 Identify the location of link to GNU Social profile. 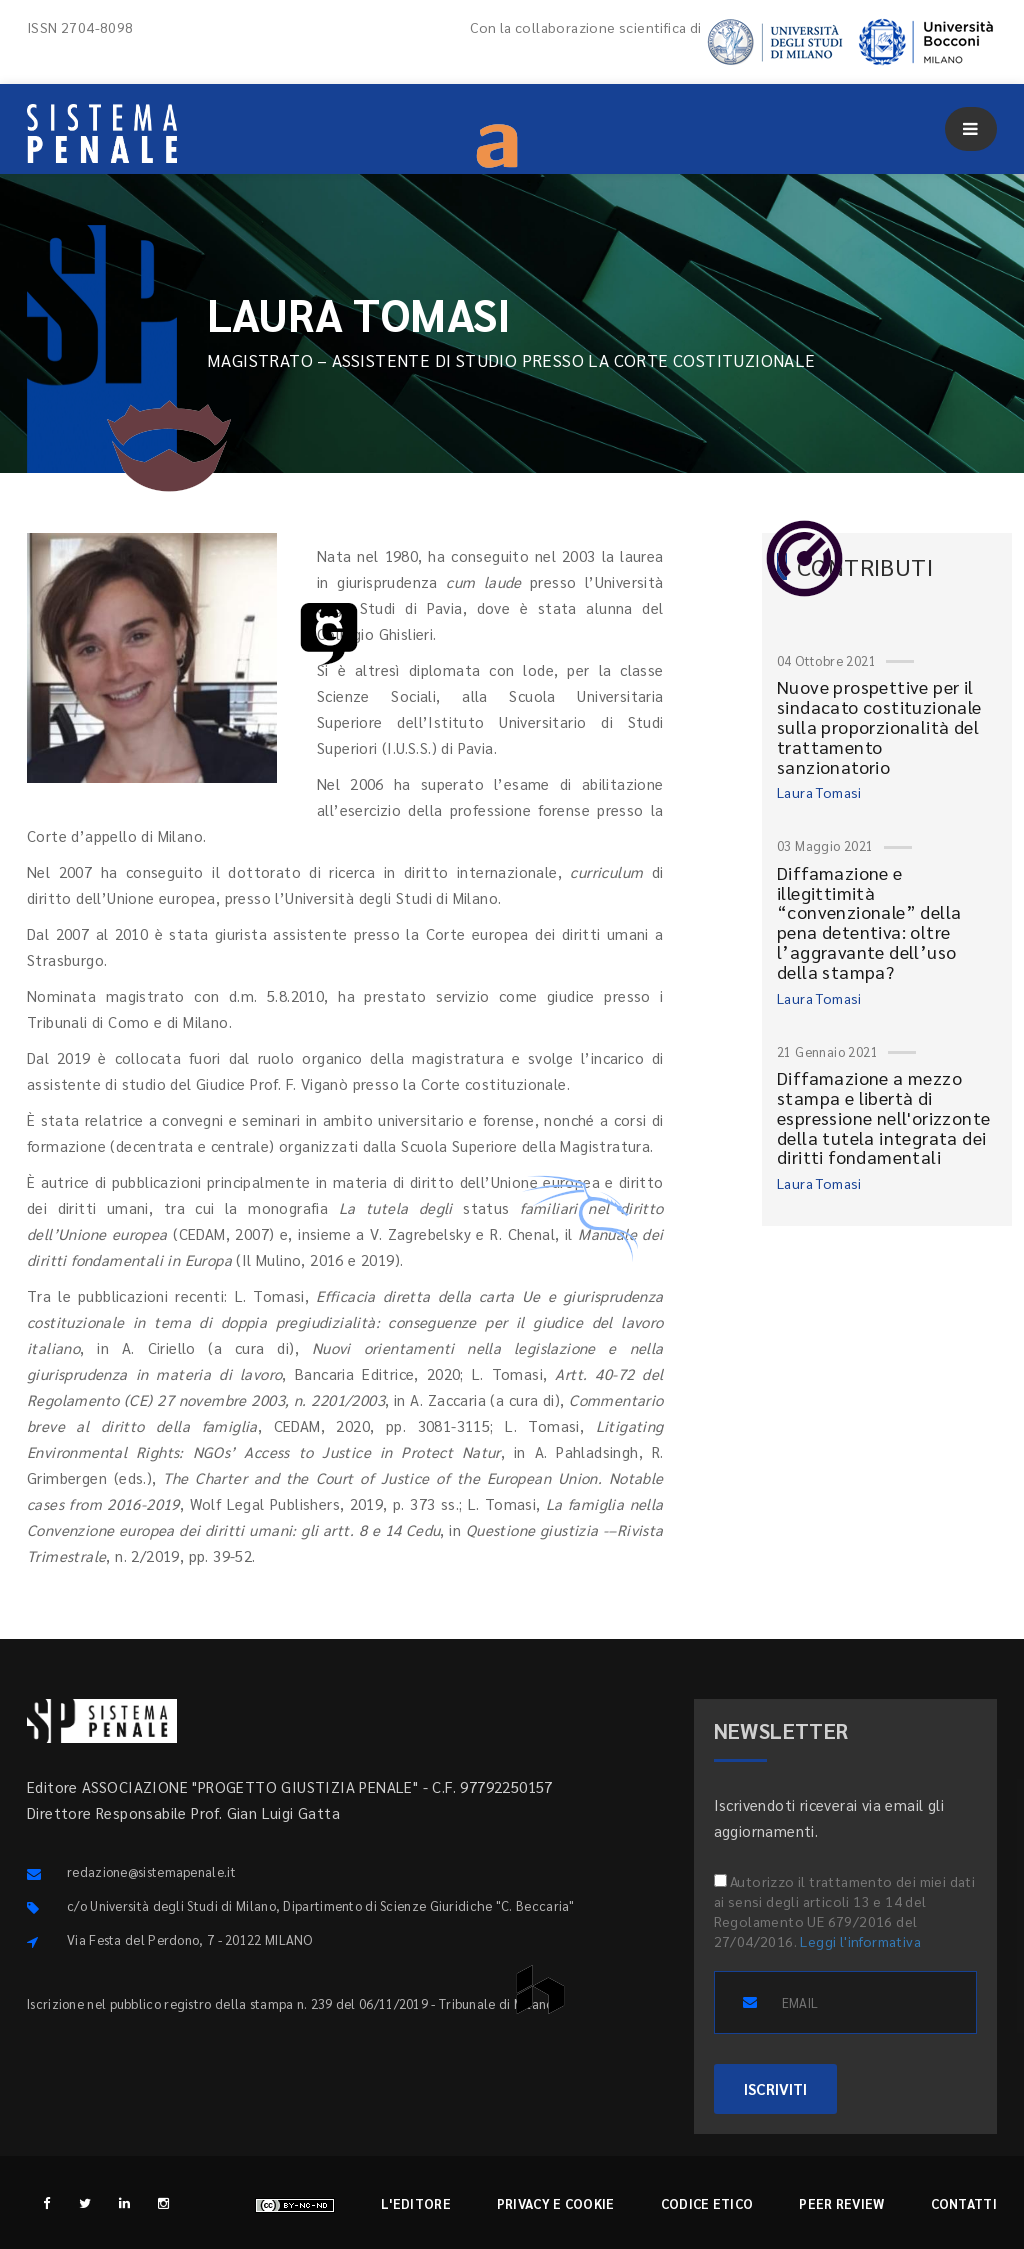
(329, 634).